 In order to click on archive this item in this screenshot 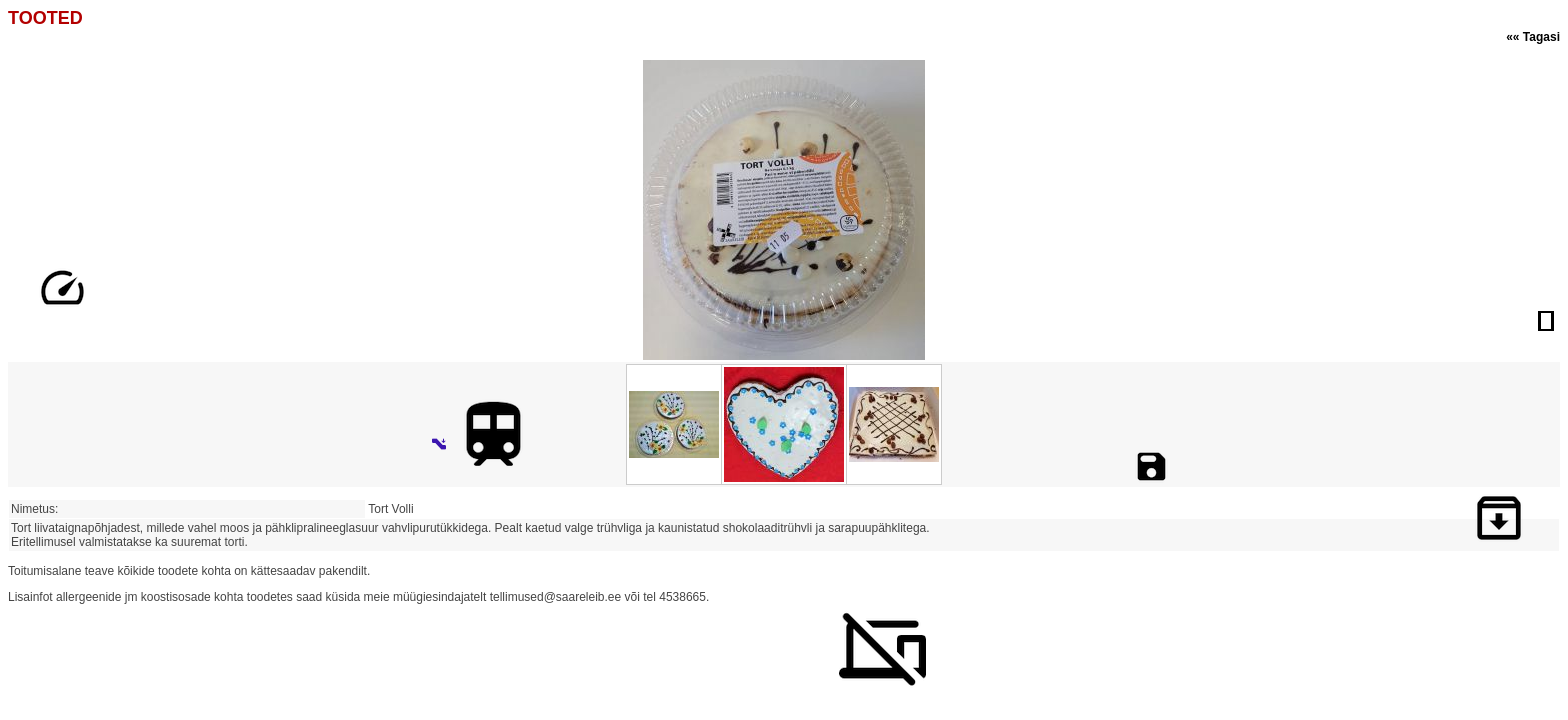, I will do `click(1499, 518)`.